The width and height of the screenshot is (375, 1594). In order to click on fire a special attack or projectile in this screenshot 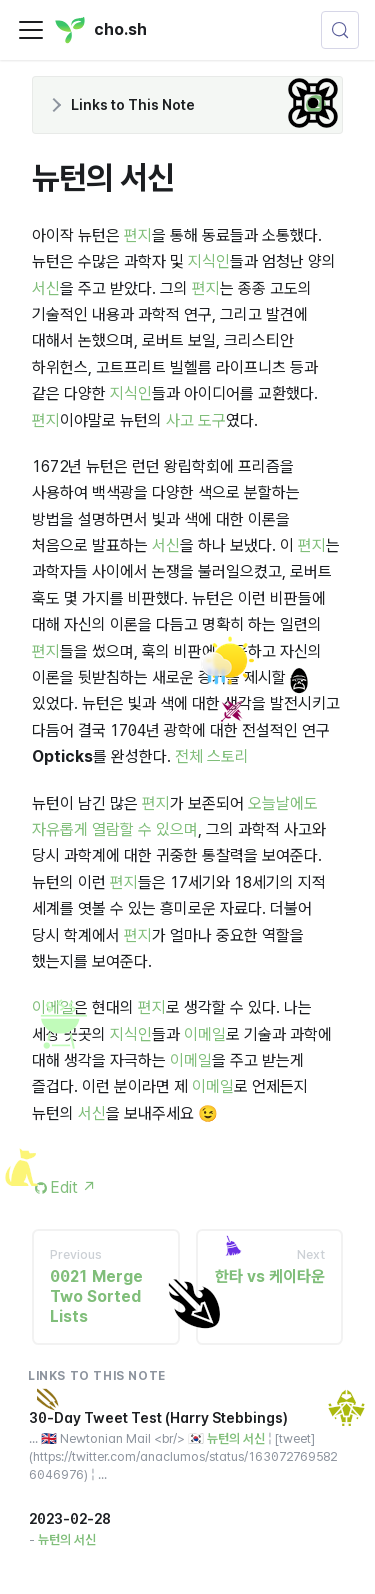, I will do `click(195, 1305)`.